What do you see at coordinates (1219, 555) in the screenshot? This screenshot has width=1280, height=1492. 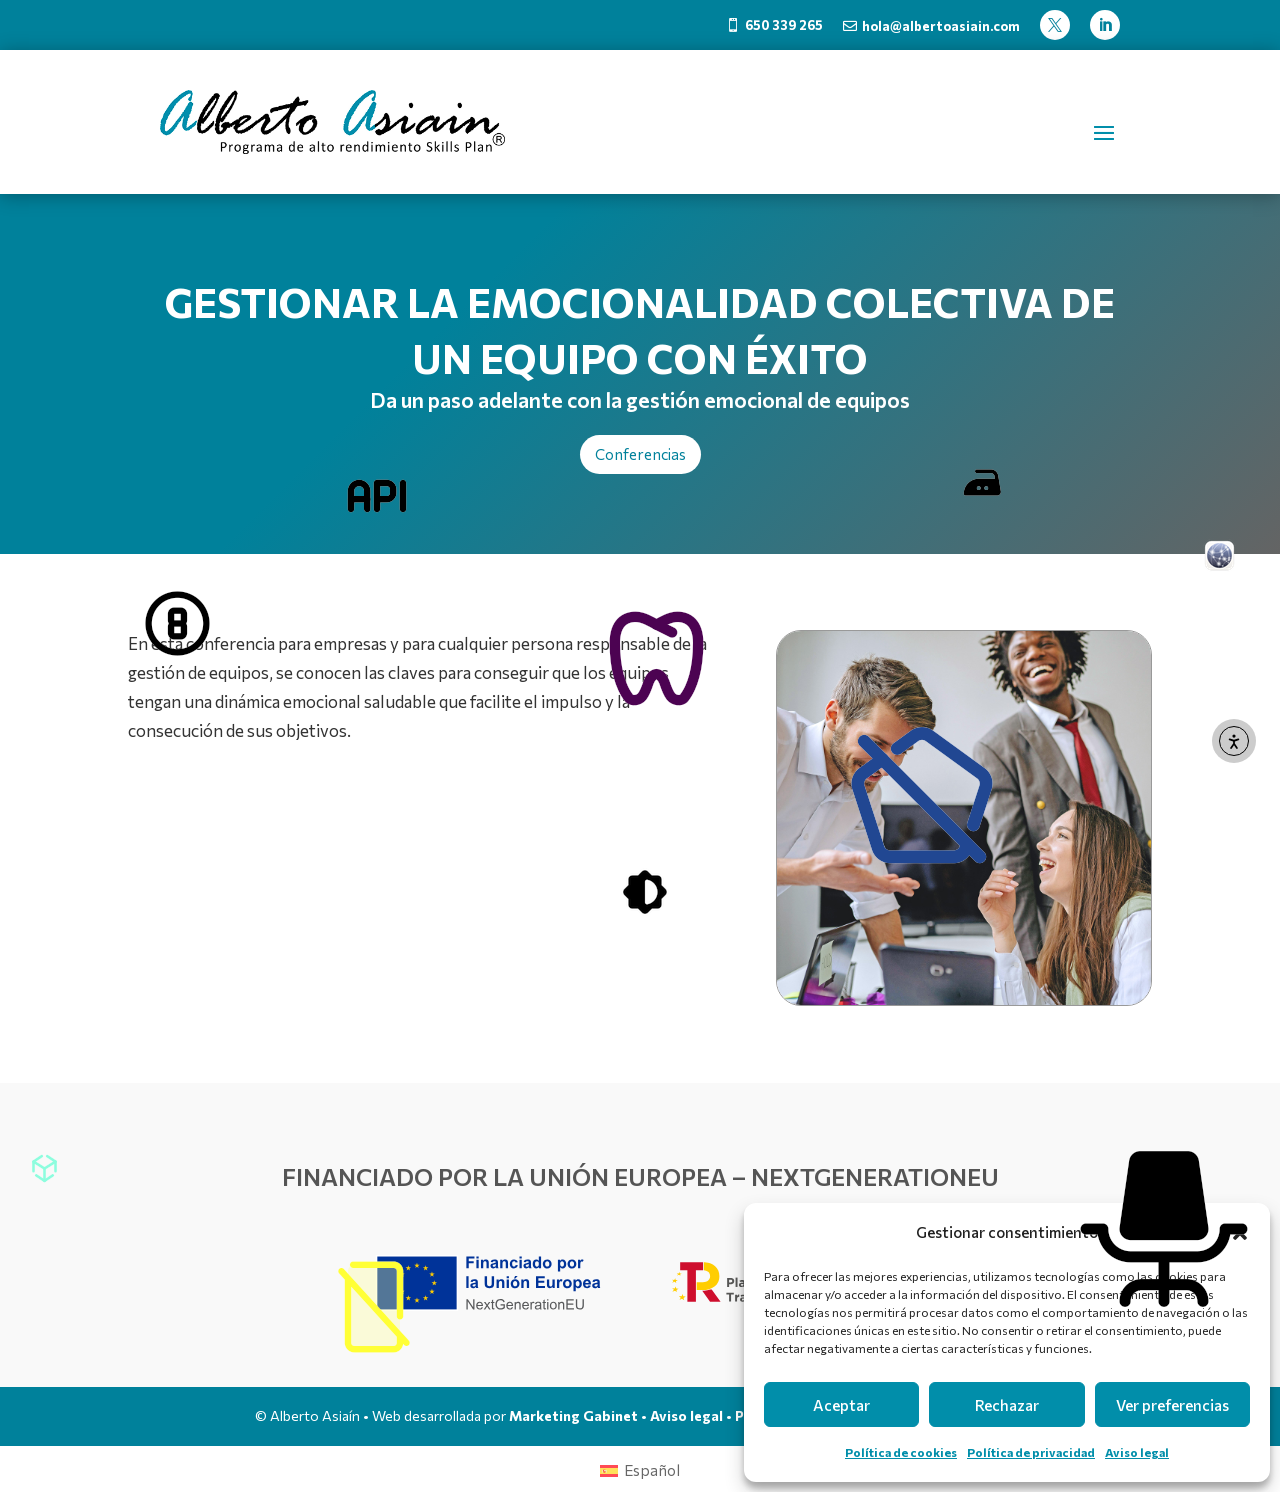 I see `access network file system or shared storage` at bounding box center [1219, 555].